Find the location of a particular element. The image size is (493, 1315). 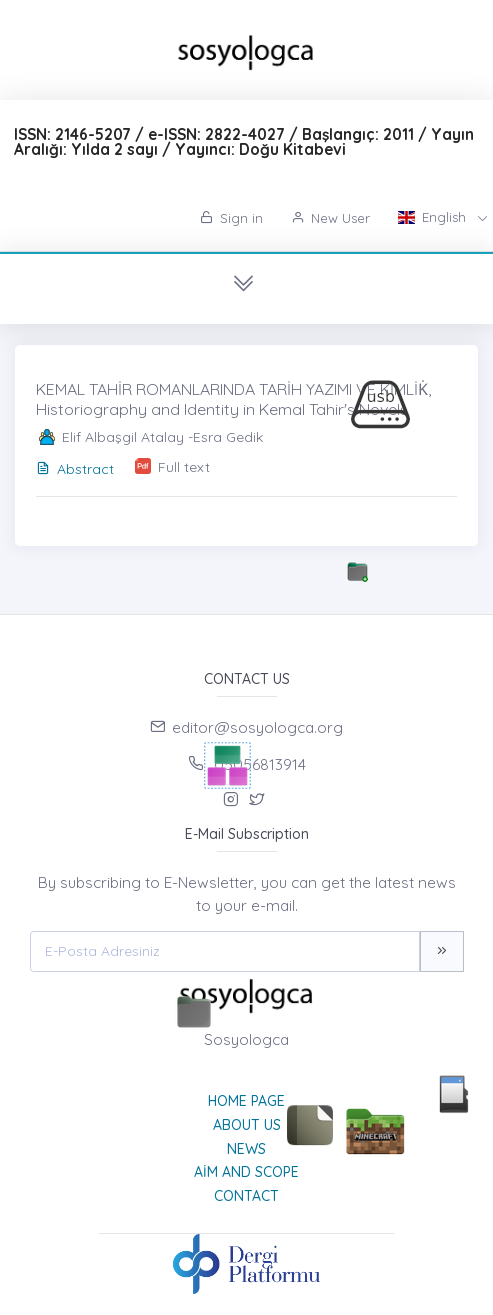

open minecraft game files folder is located at coordinates (375, 1133).